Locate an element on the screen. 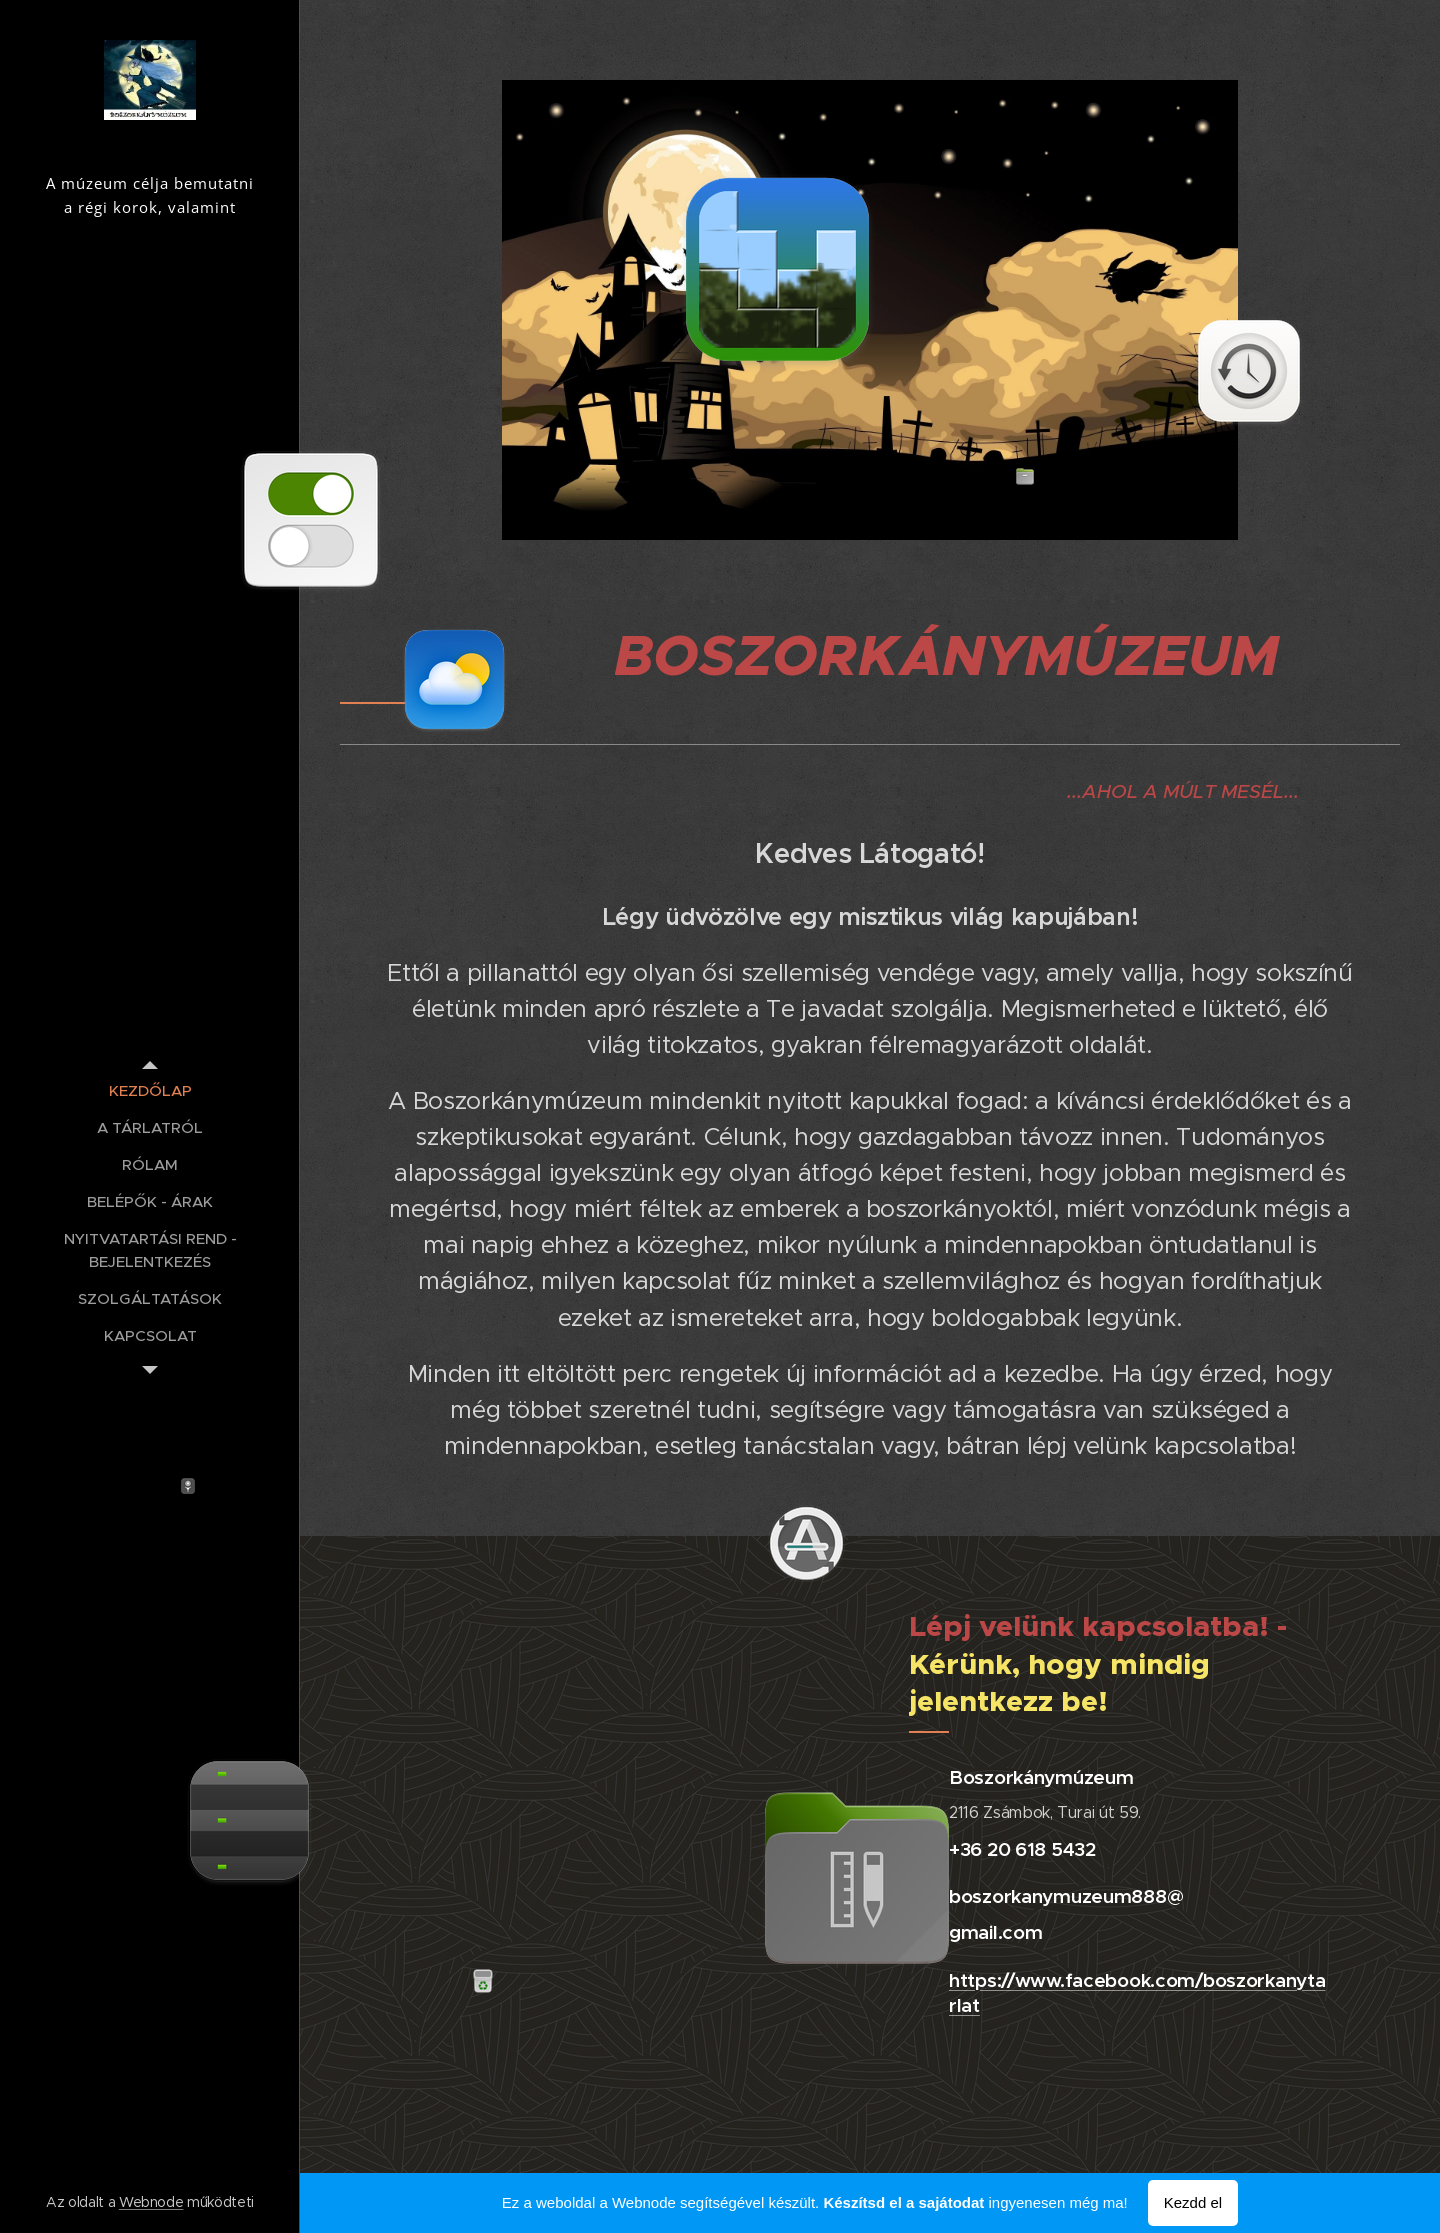  open the trash or recycle bin is located at coordinates (483, 1981).